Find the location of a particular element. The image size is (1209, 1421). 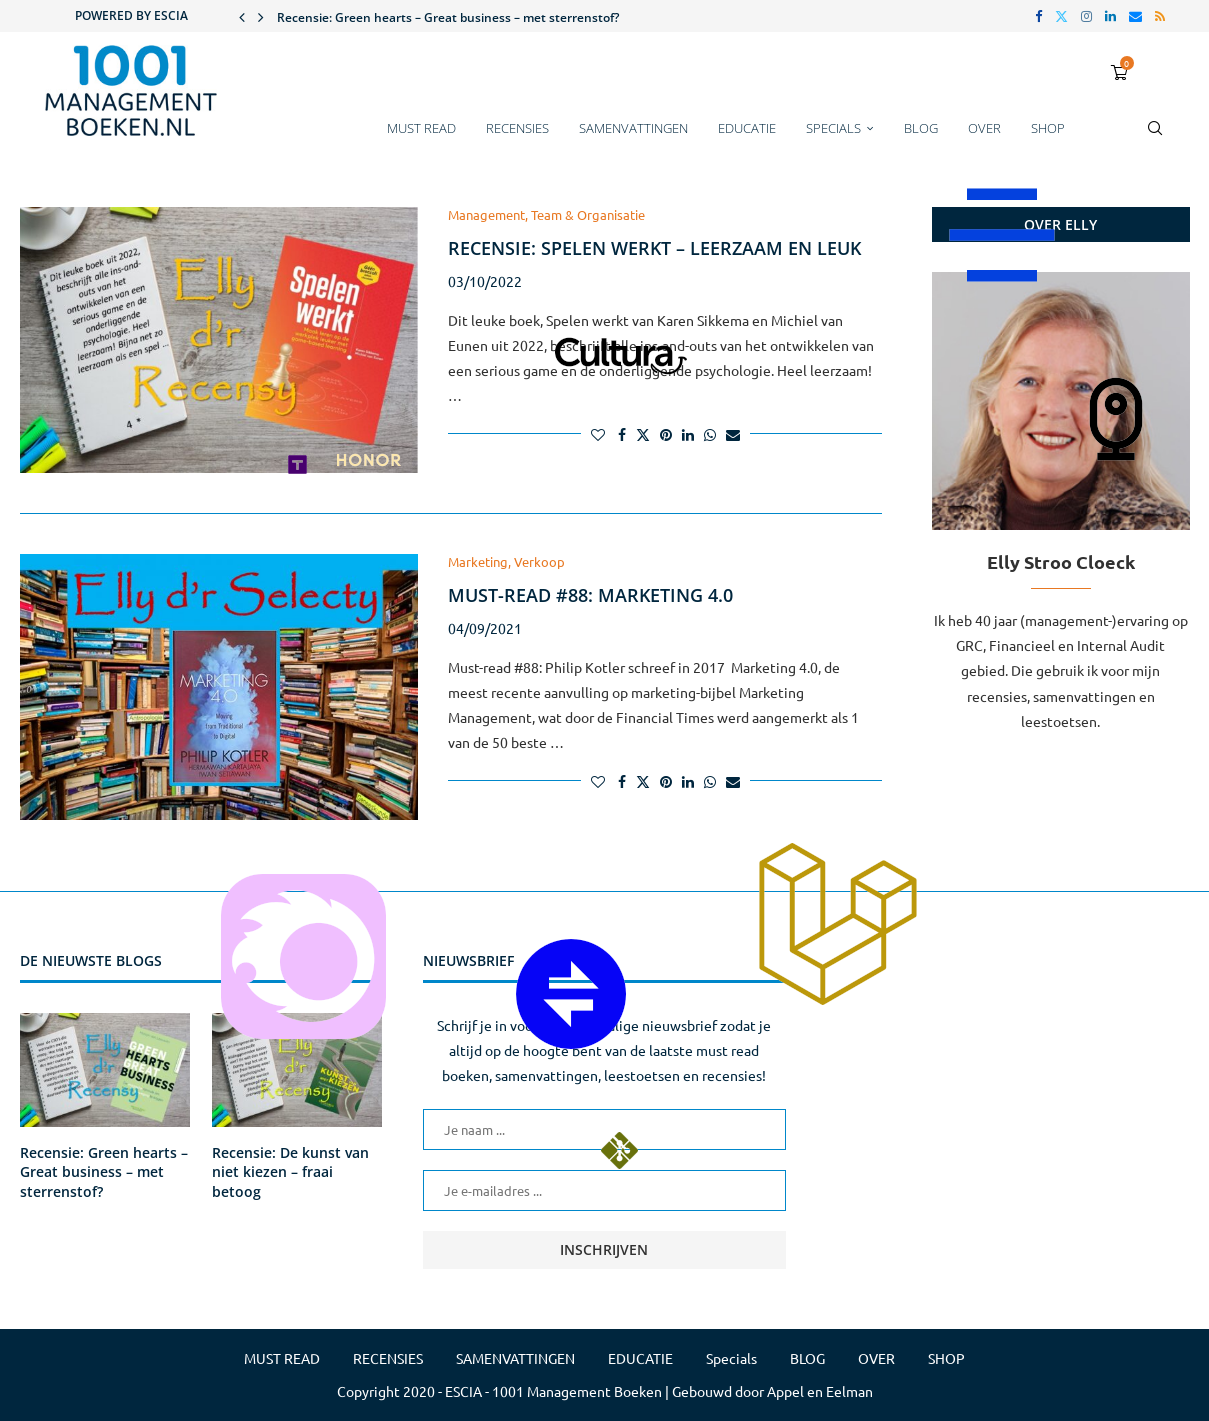

navigate to the Cultura website or app is located at coordinates (621, 356).